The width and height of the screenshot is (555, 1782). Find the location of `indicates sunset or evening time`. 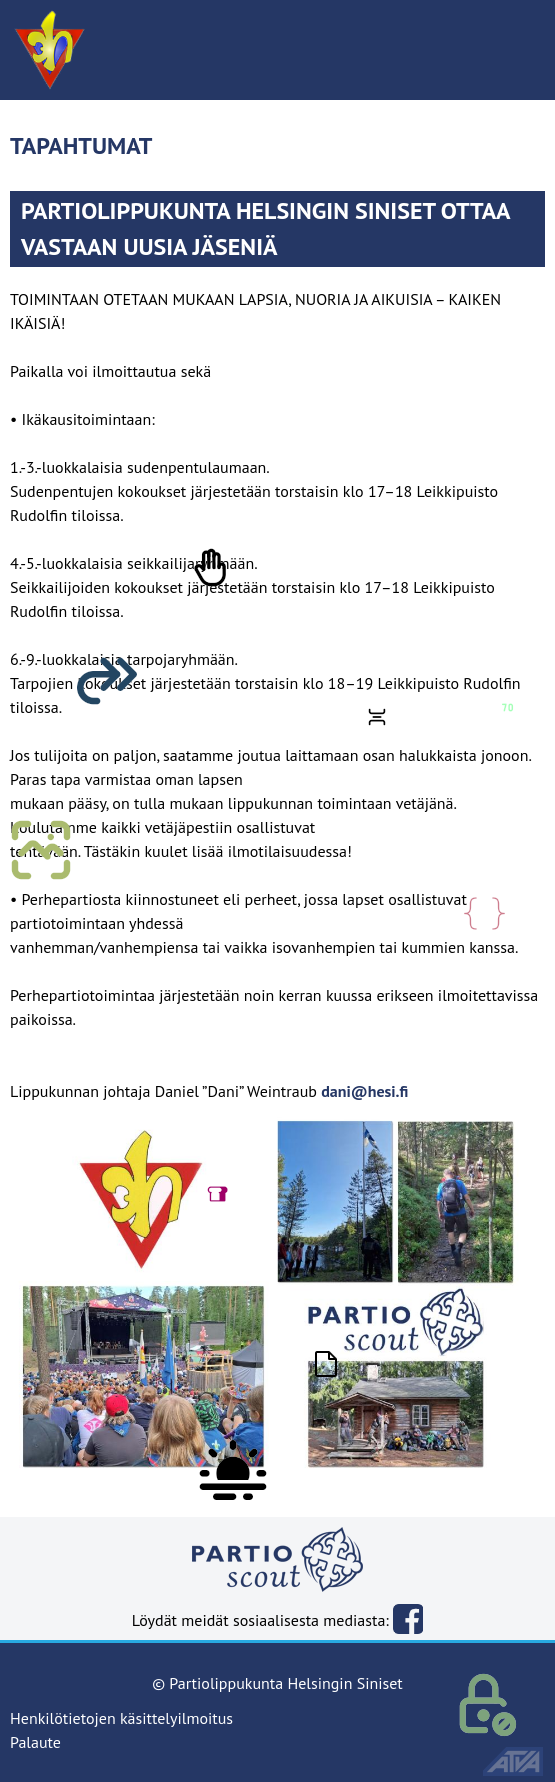

indicates sunset or evening time is located at coordinates (233, 1470).